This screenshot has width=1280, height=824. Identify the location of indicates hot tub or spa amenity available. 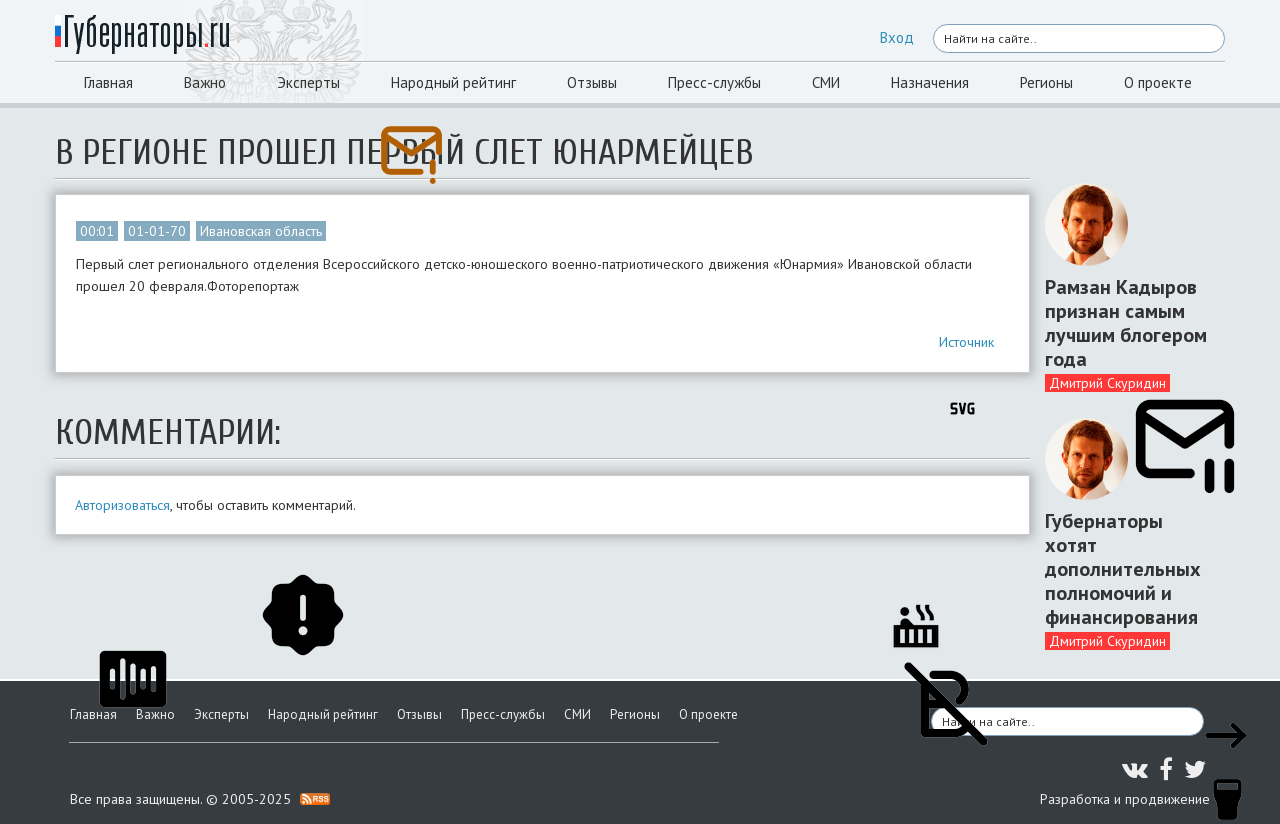
(916, 625).